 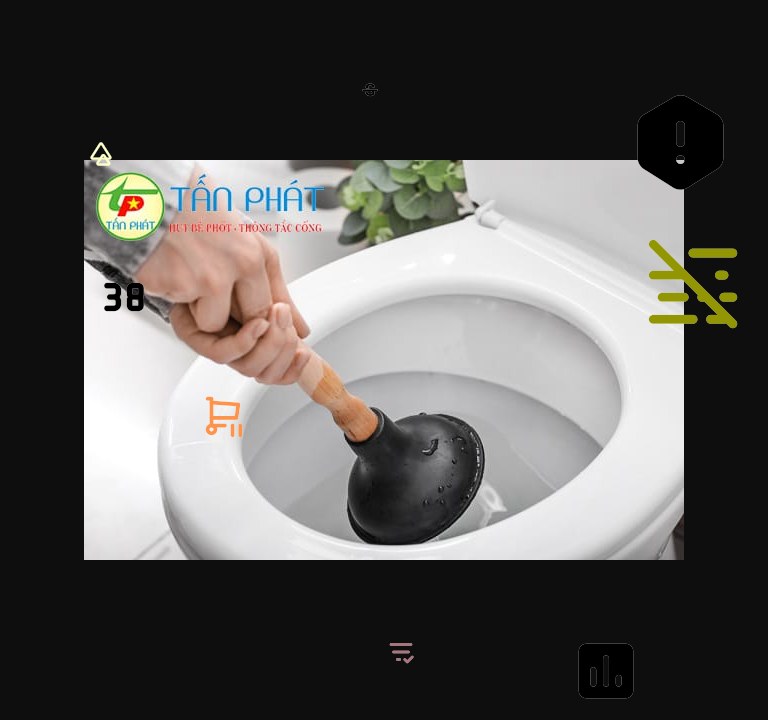 What do you see at coordinates (606, 671) in the screenshot?
I see `view poll results or voting data` at bounding box center [606, 671].